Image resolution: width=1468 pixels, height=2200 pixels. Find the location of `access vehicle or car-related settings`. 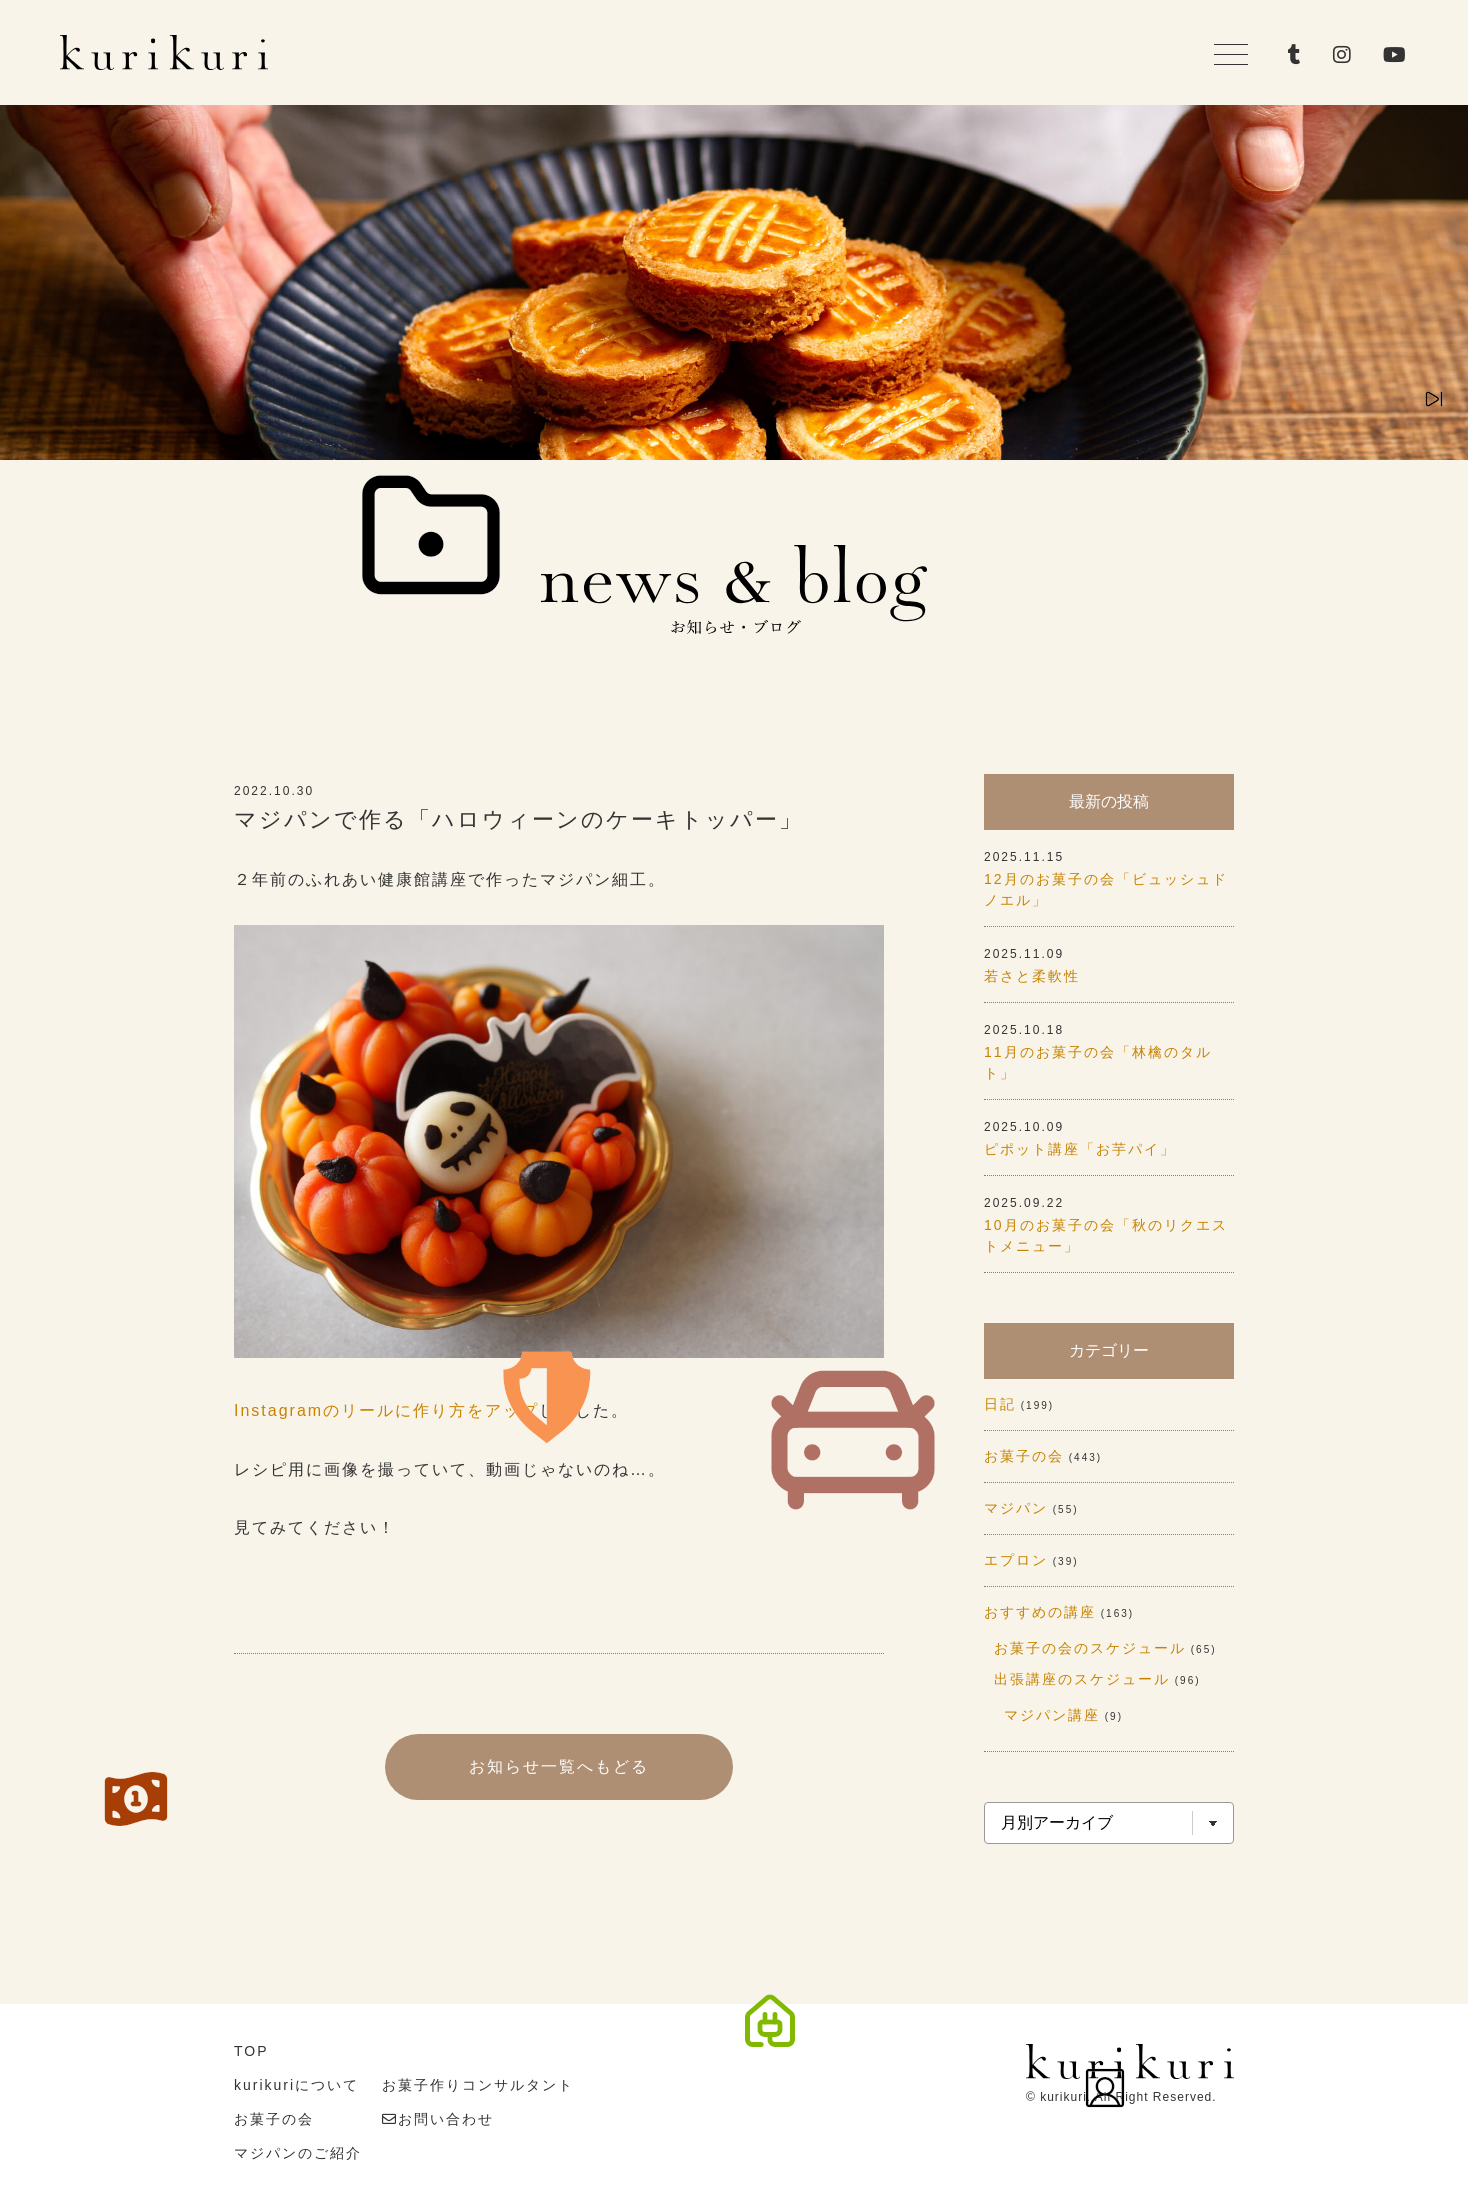

access vehicle or car-related settings is located at coordinates (853, 1436).